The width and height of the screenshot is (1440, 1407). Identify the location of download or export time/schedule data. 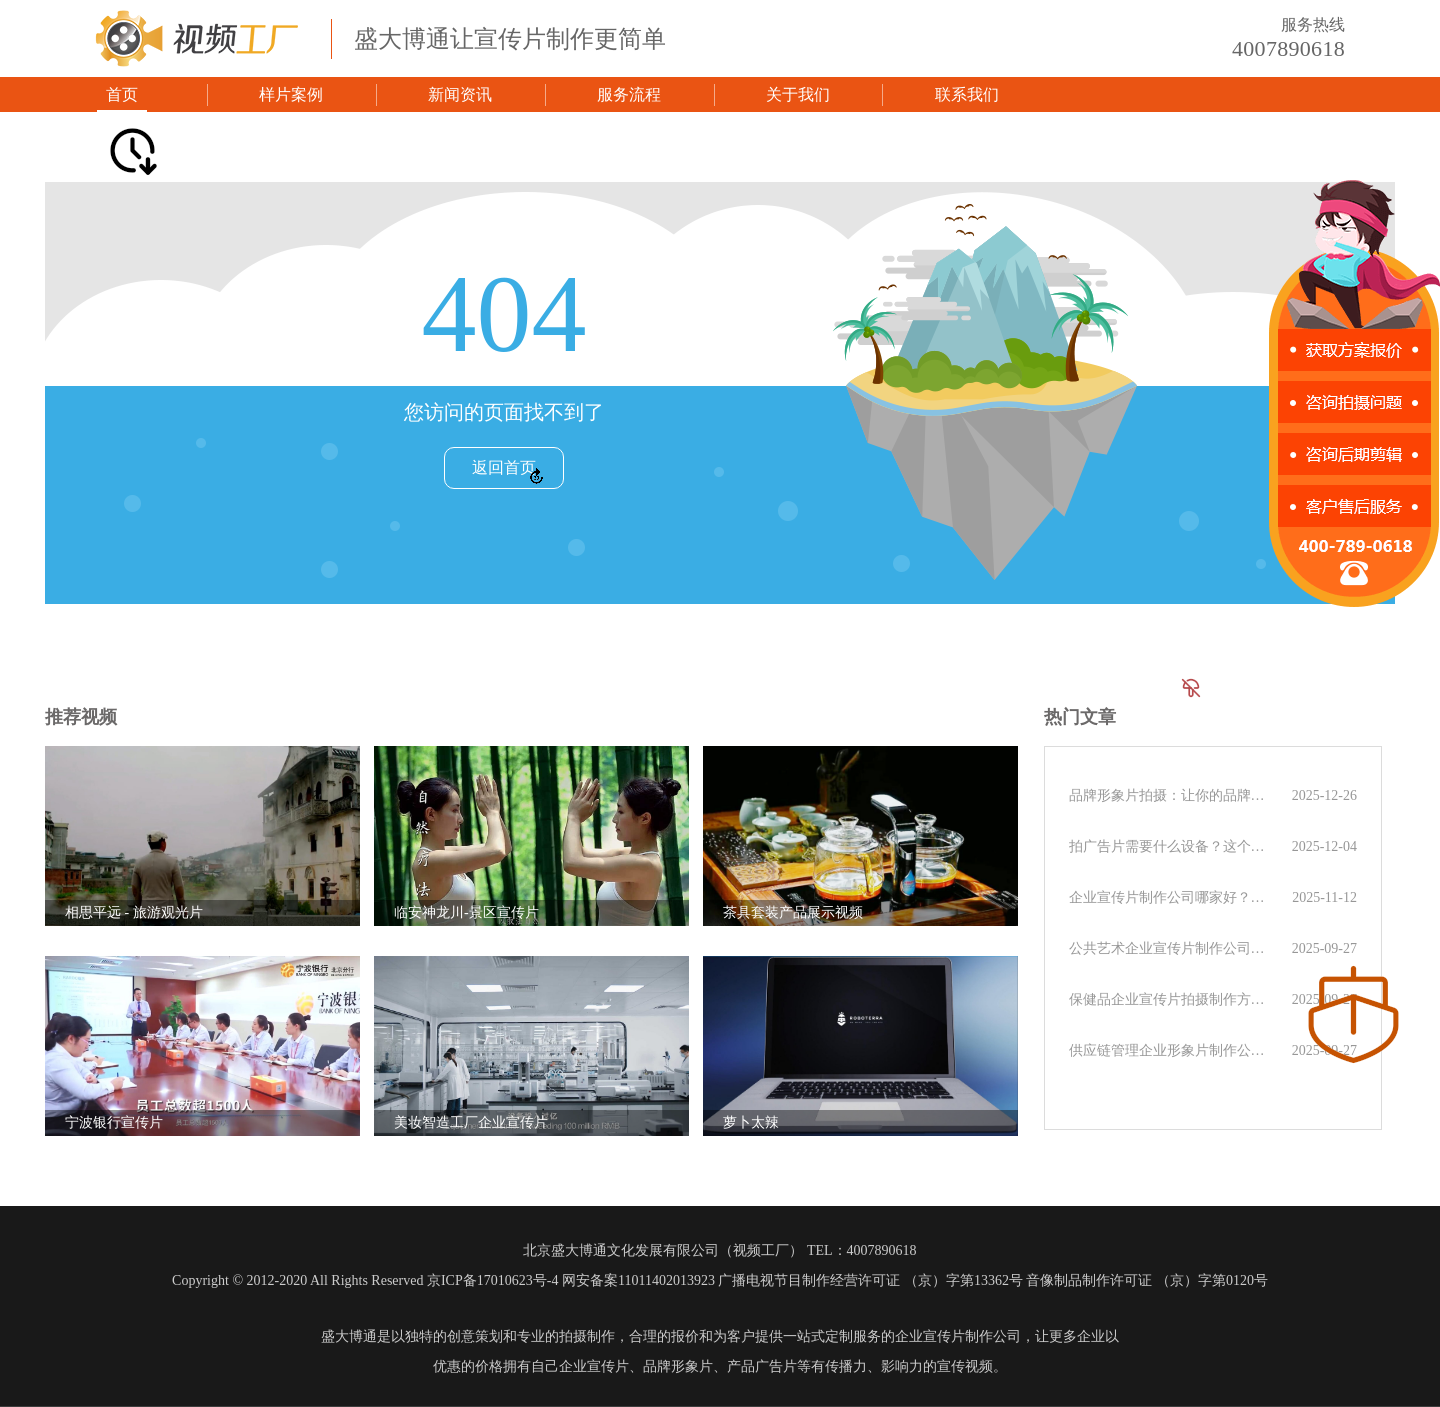
(132, 150).